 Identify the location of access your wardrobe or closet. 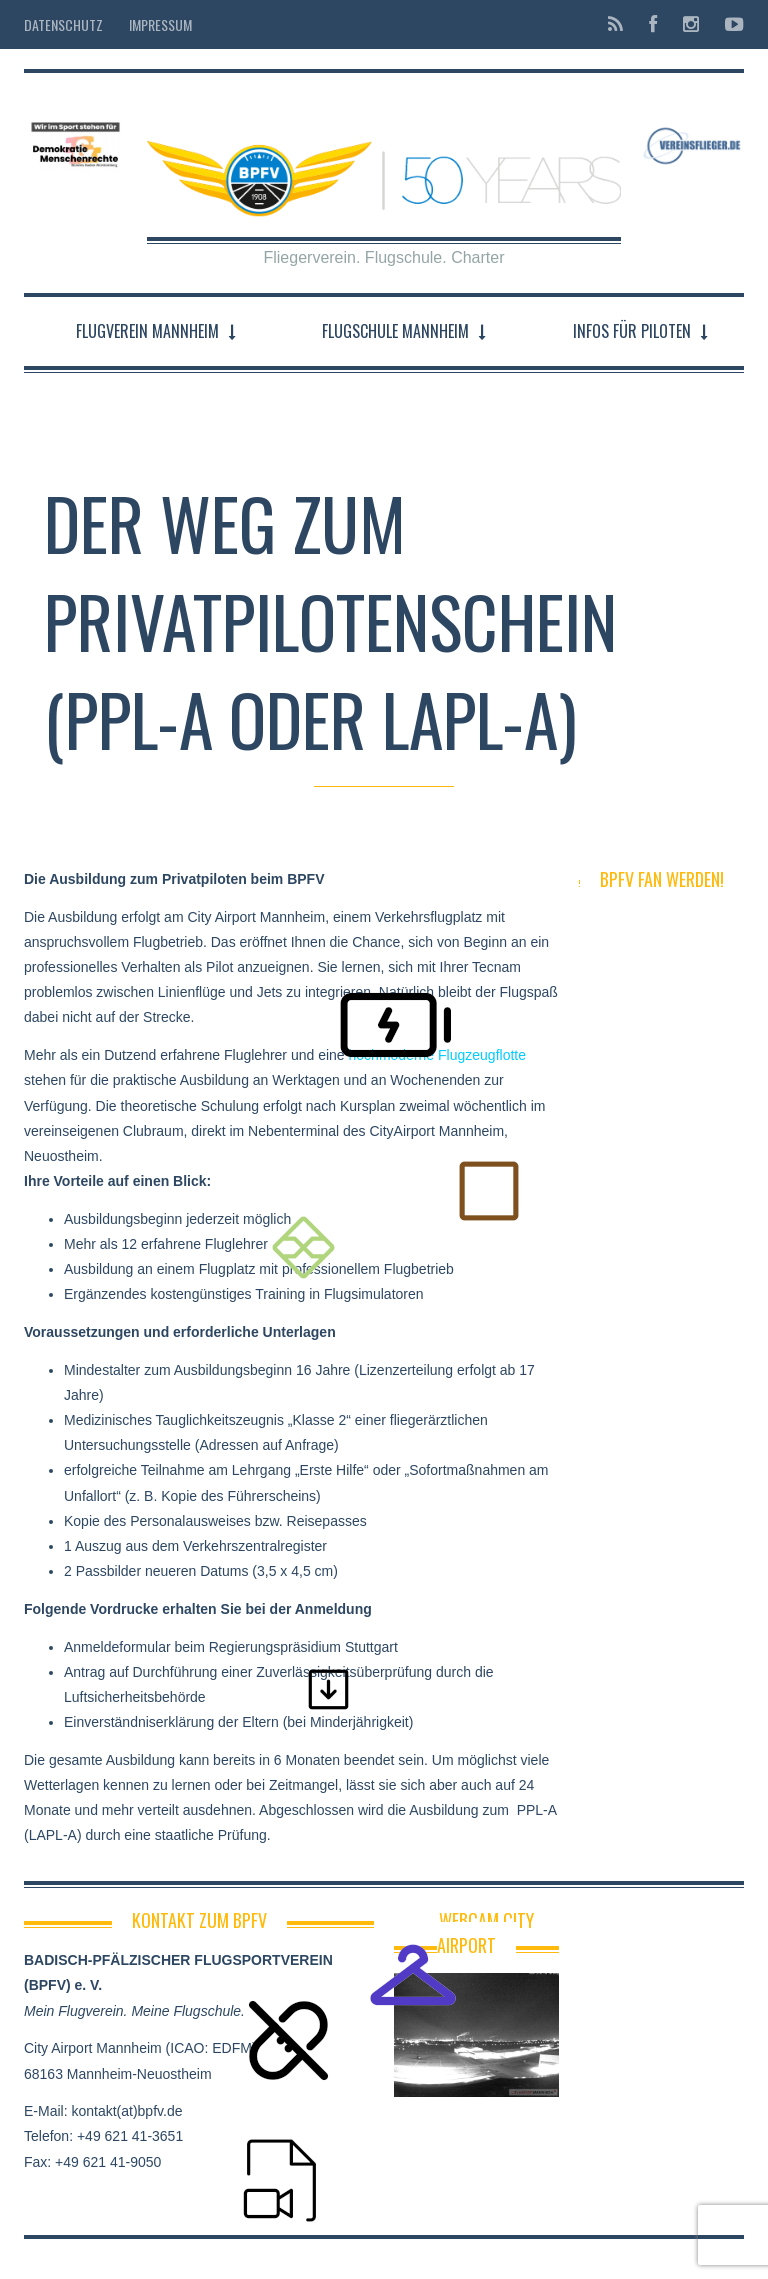
(413, 1979).